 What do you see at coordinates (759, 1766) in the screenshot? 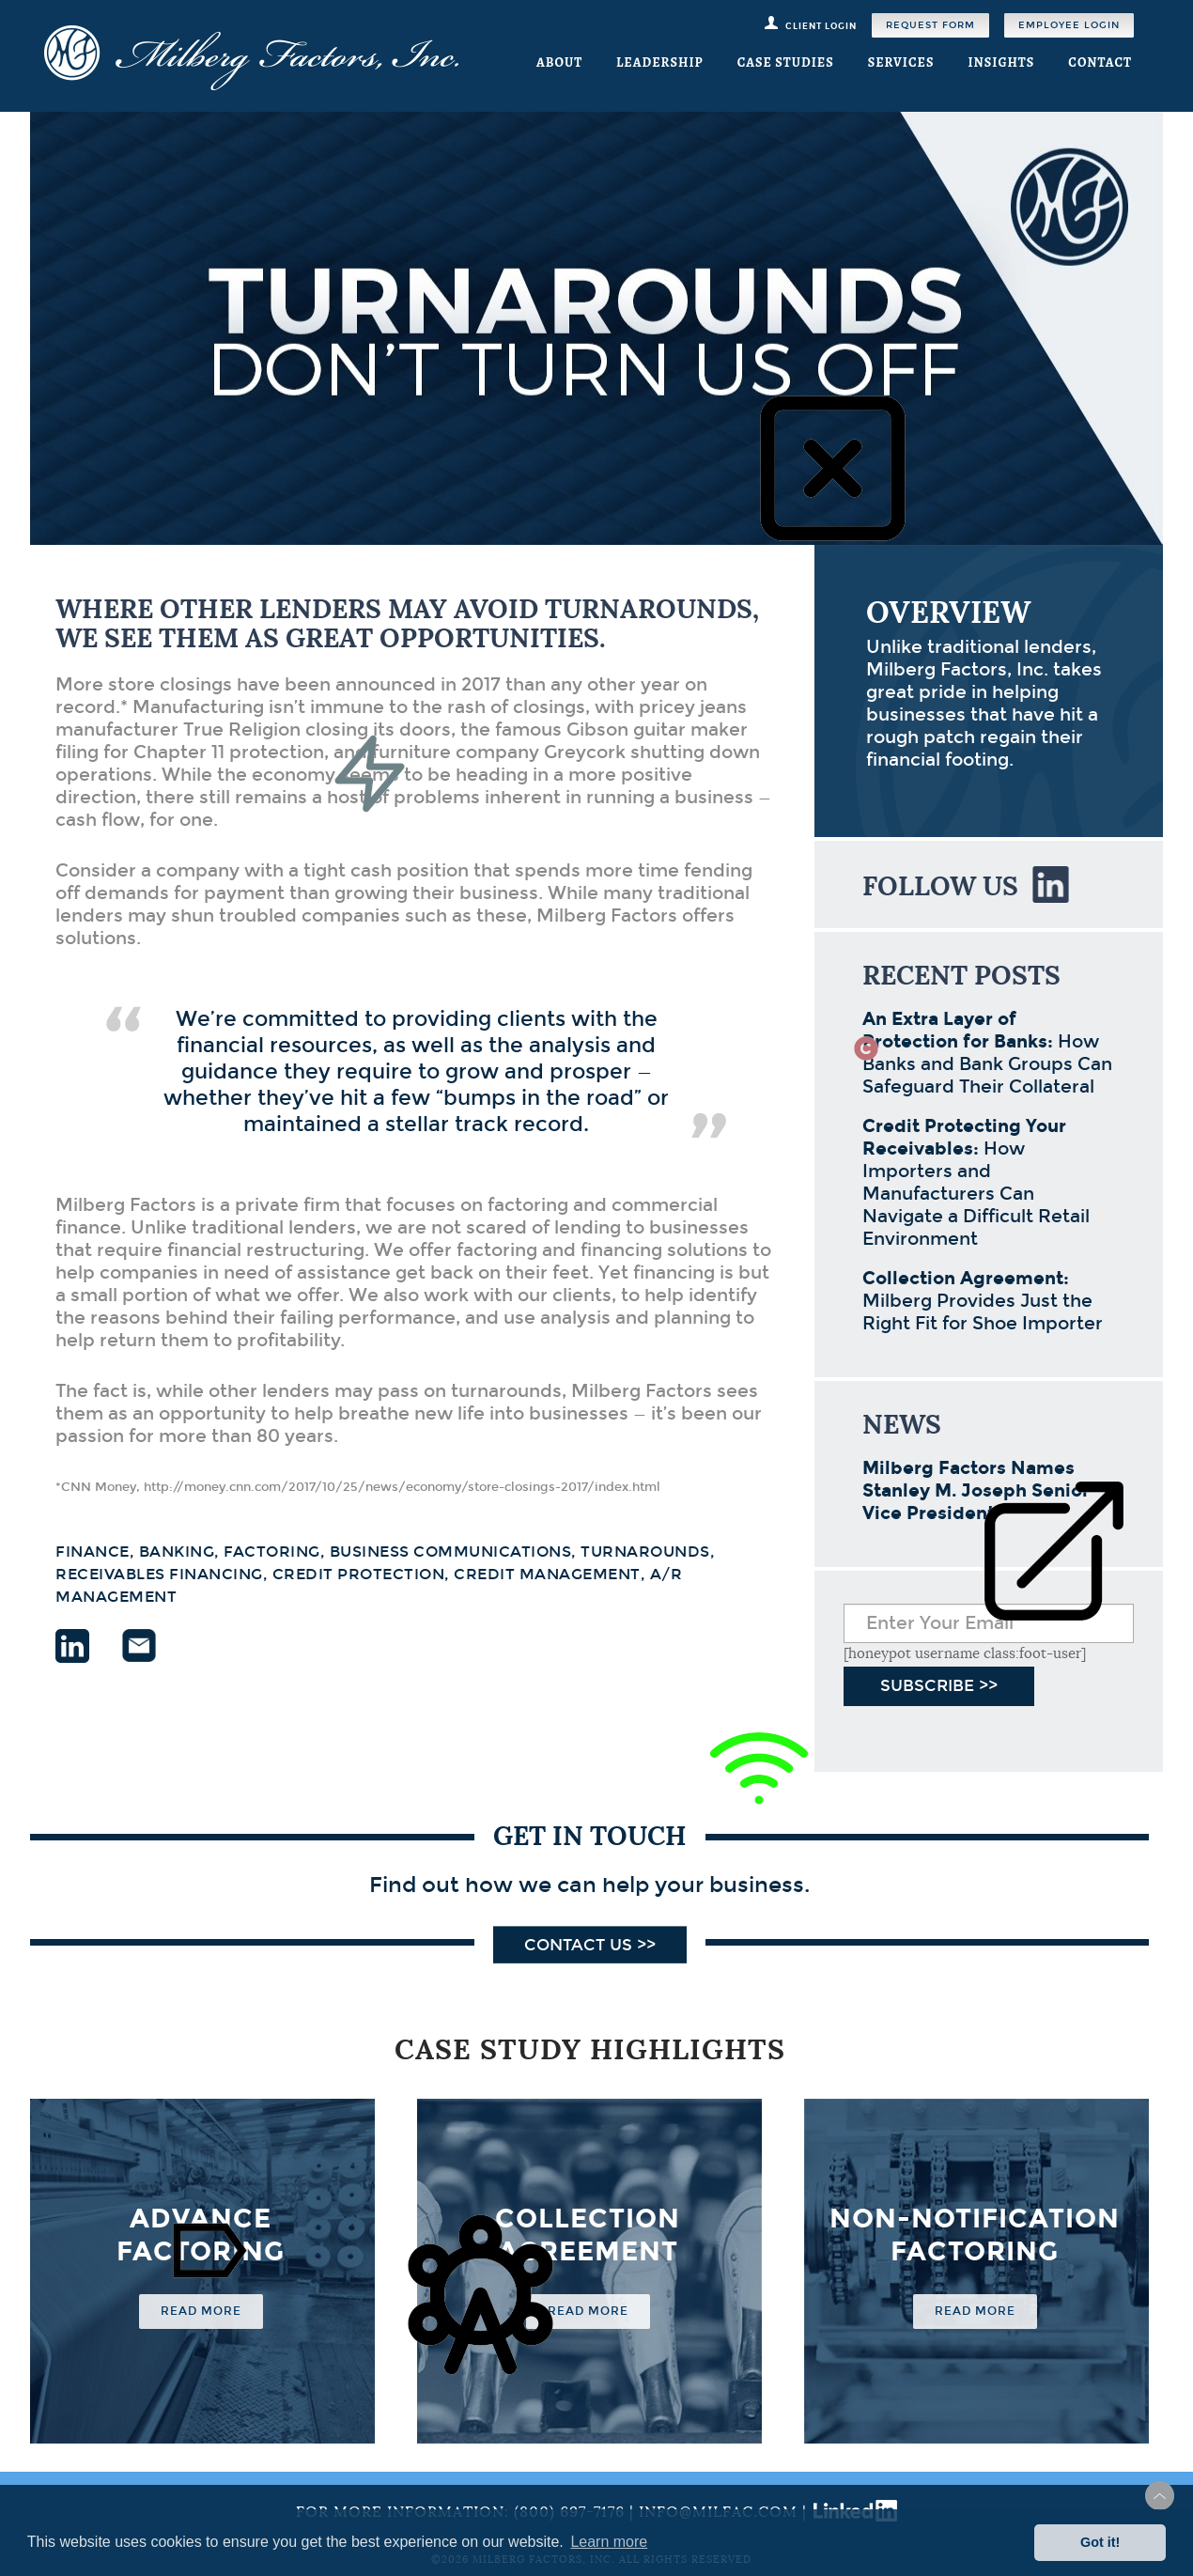
I see `view wireless network connection status` at bounding box center [759, 1766].